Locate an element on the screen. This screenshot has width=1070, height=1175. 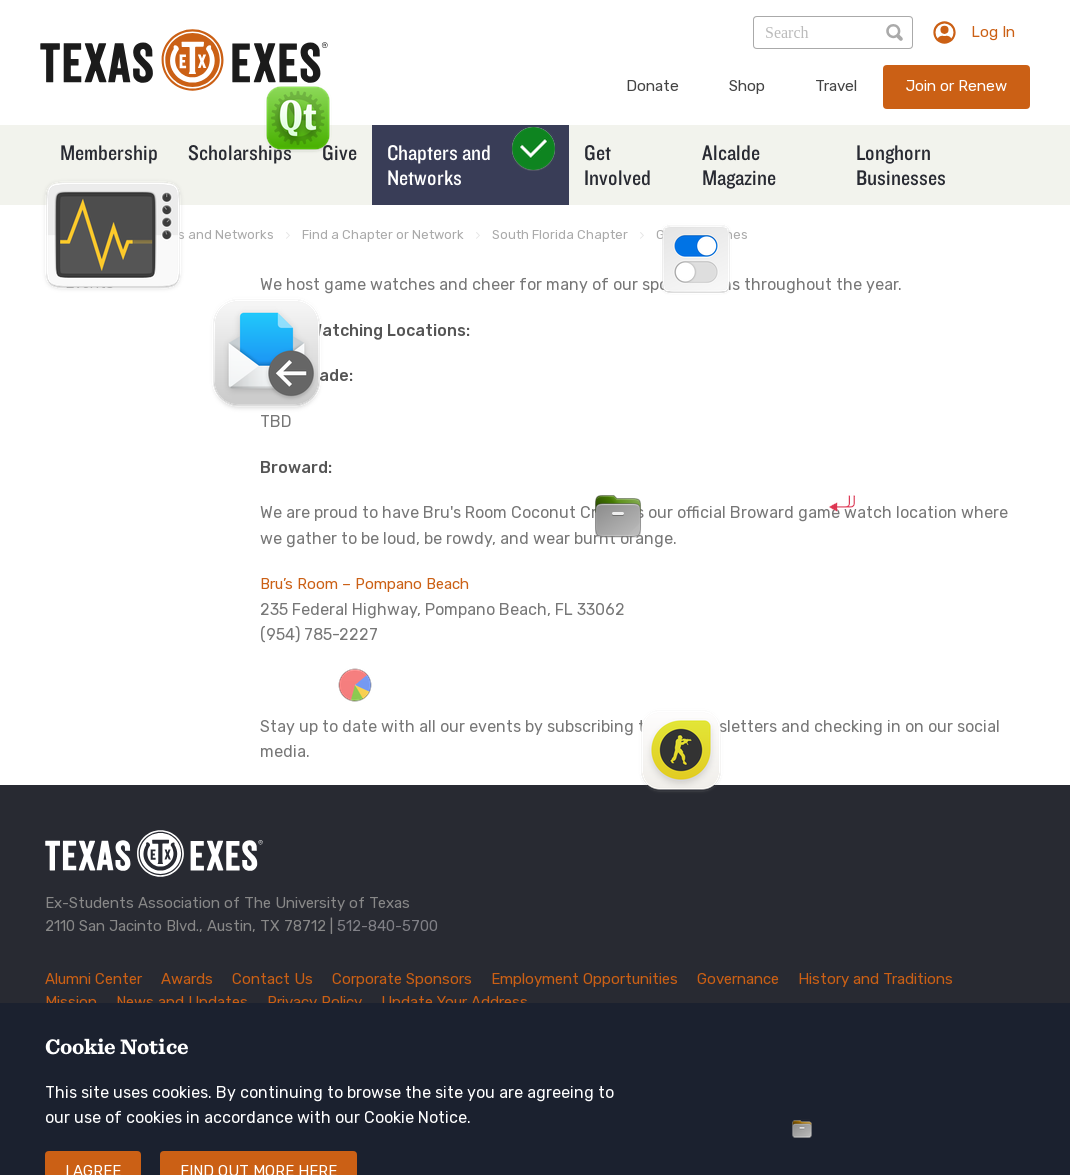
open the file manager app is located at coordinates (618, 516).